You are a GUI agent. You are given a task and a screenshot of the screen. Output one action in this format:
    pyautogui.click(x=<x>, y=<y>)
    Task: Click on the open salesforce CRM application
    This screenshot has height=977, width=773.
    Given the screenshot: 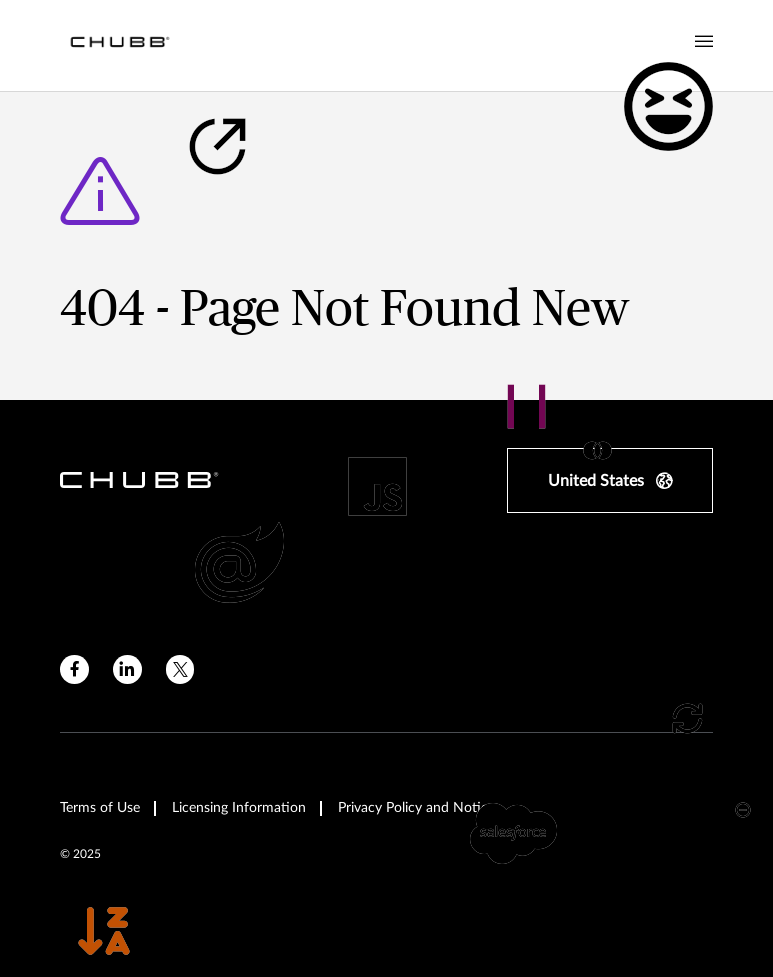 What is the action you would take?
    pyautogui.click(x=513, y=833)
    